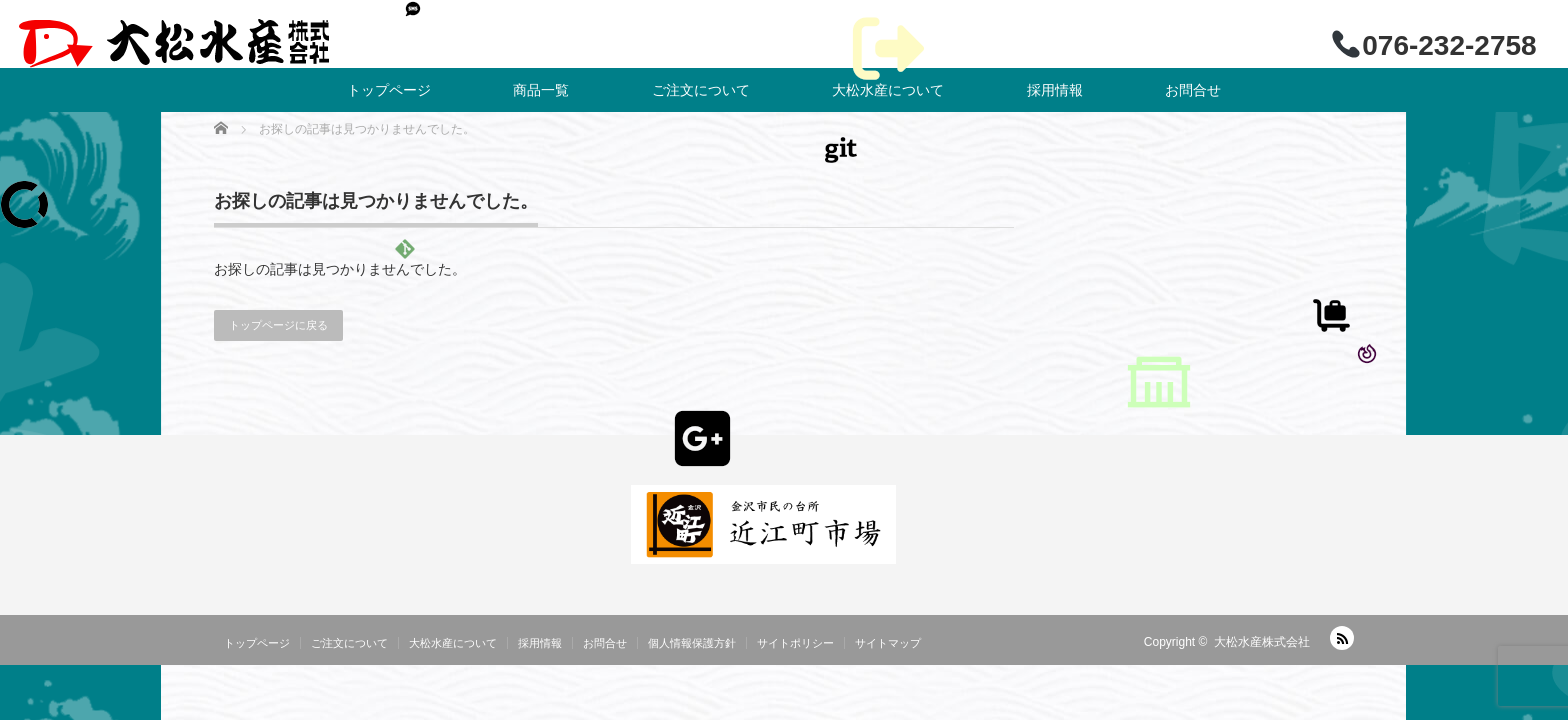  Describe the element at coordinates (413, 9) in the screenshot. I see `send an SMS text message` at that location.